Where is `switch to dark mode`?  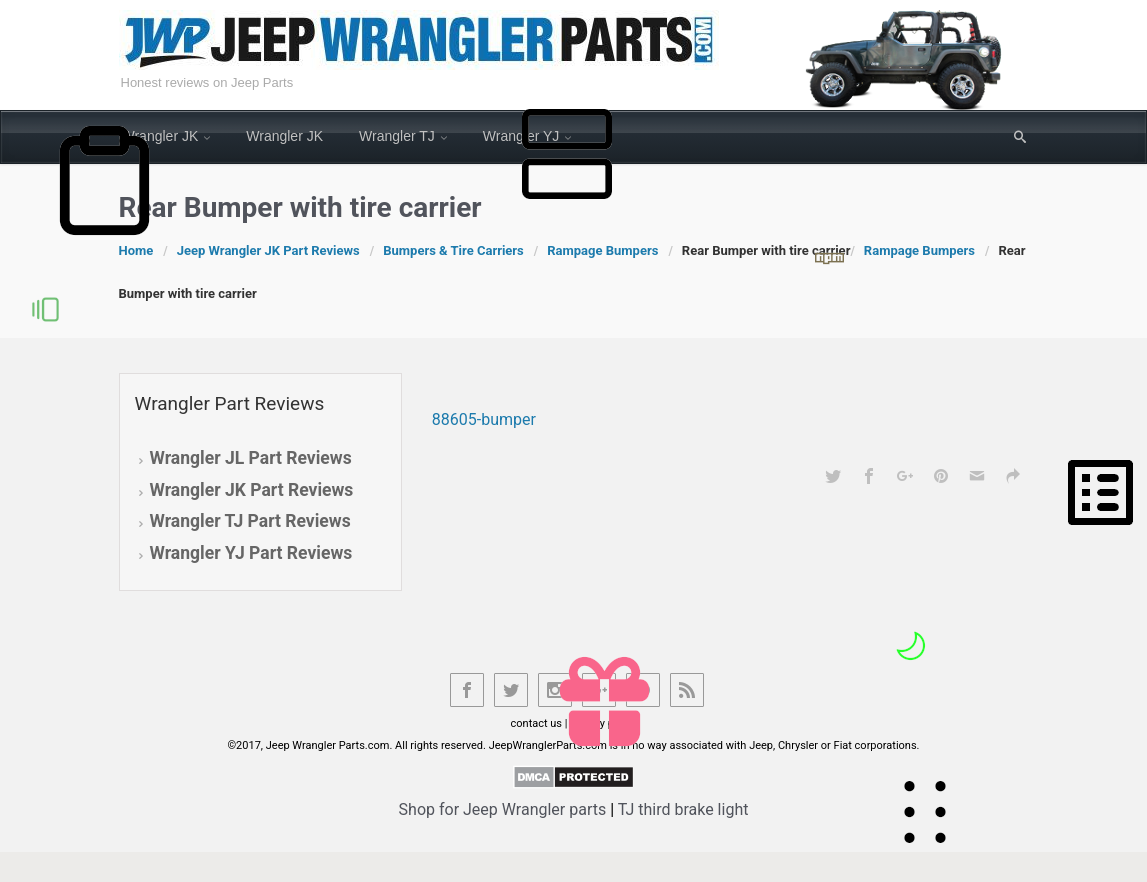
switch to dark mode is located at coordinates (910, 645).